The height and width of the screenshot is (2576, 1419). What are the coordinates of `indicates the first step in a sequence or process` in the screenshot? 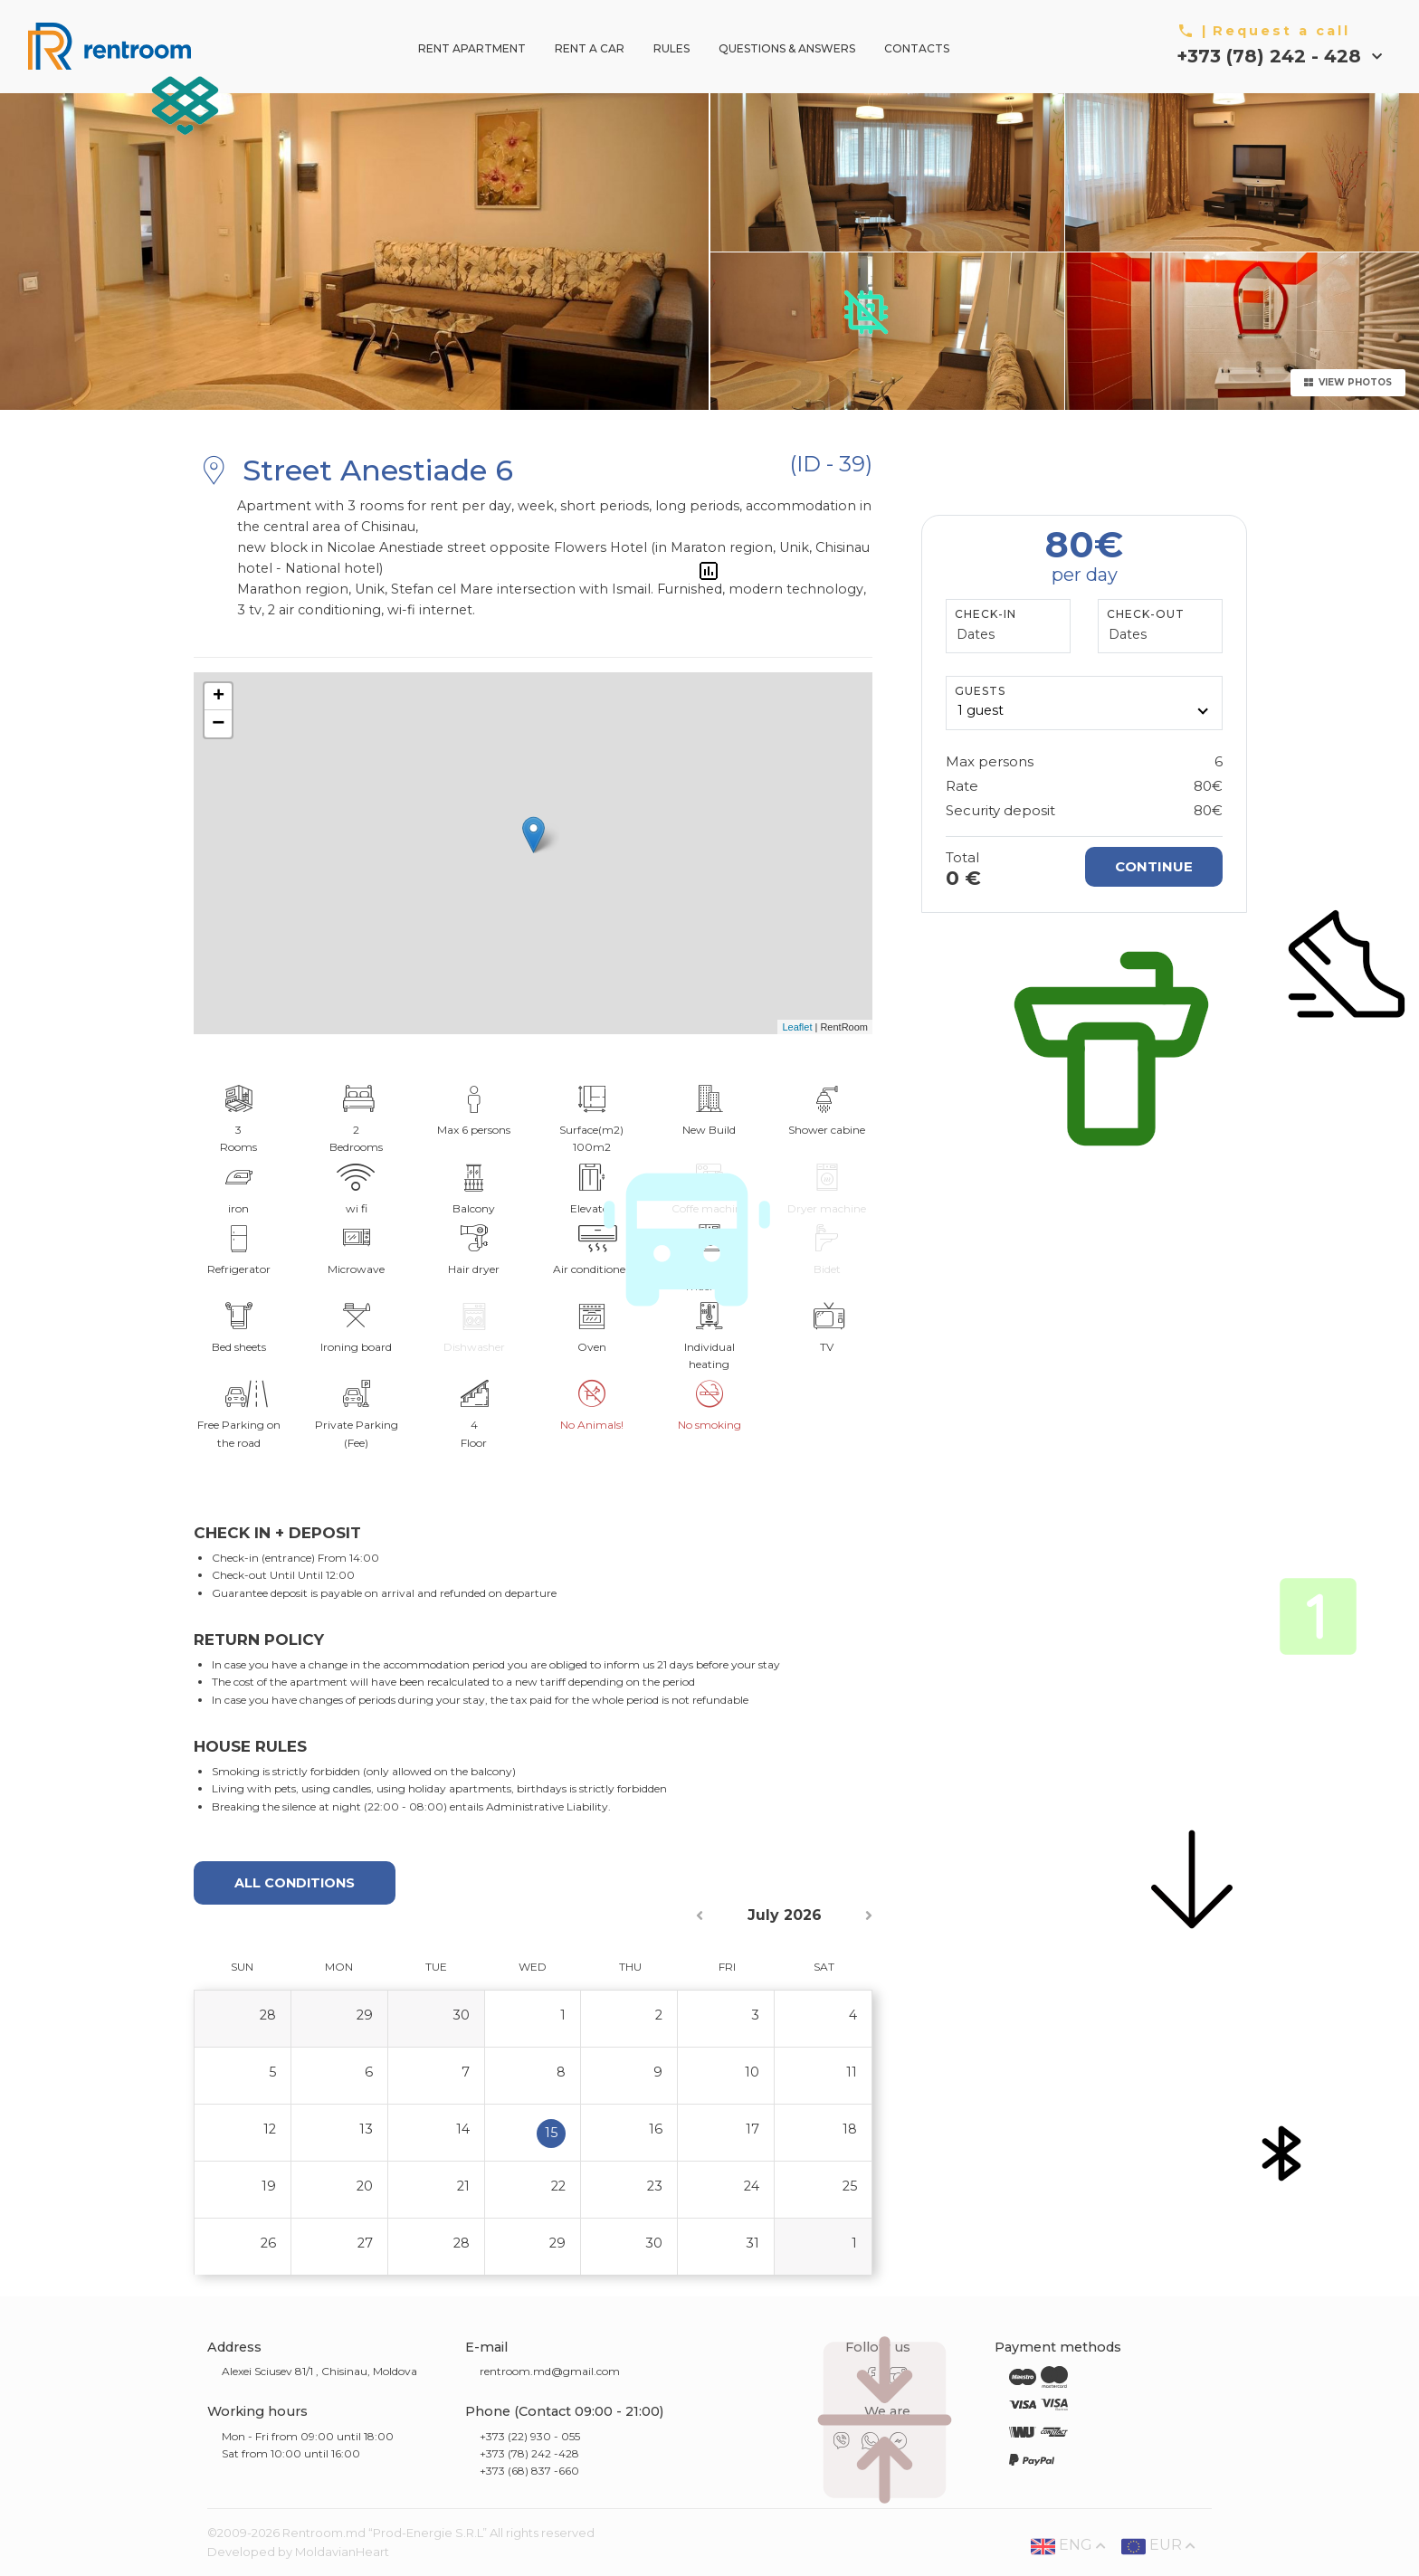 It's located at (1318, 1616).